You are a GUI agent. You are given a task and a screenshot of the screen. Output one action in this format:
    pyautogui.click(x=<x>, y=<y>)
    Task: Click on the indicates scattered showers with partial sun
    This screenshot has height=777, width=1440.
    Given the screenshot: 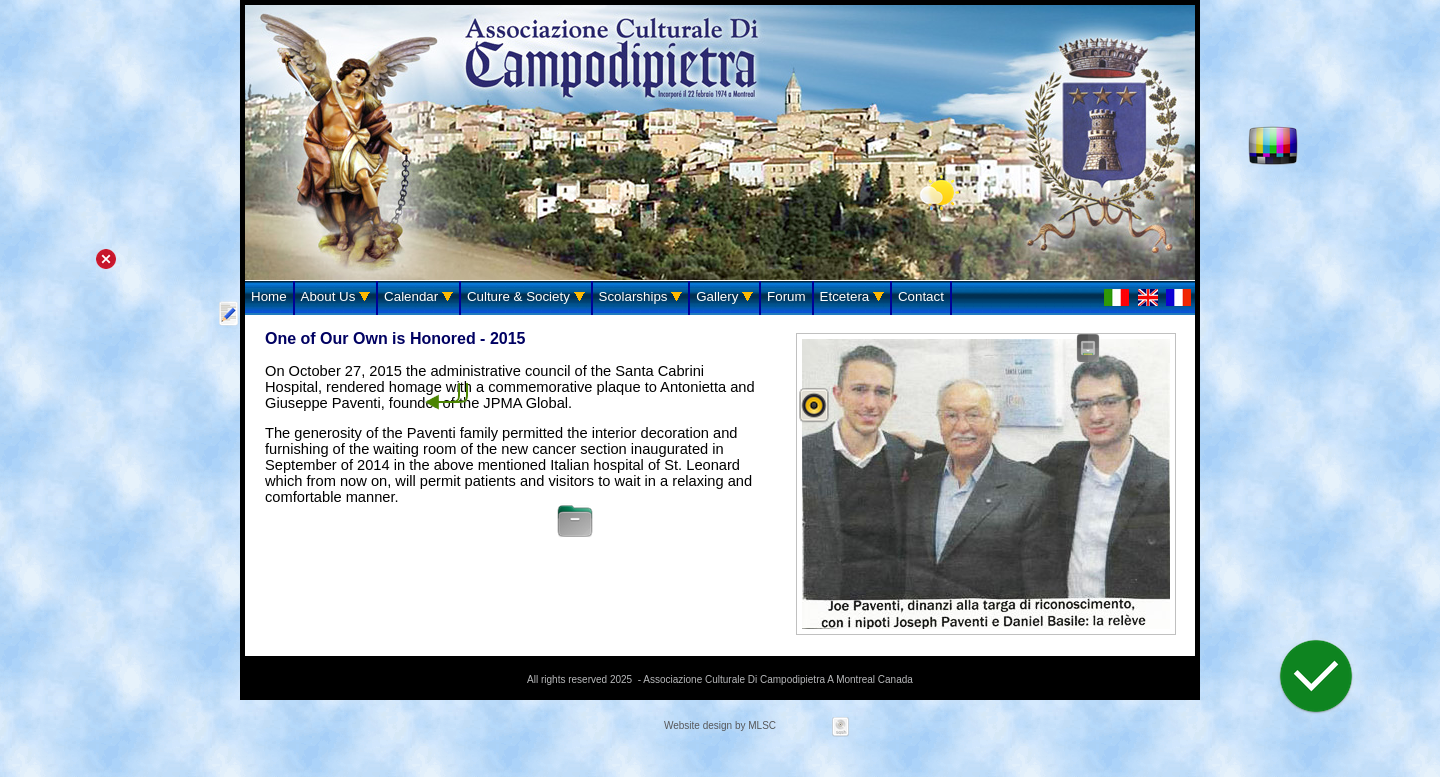 What is the action you would take?
    pyautogui.click(x=939, y=192)
    